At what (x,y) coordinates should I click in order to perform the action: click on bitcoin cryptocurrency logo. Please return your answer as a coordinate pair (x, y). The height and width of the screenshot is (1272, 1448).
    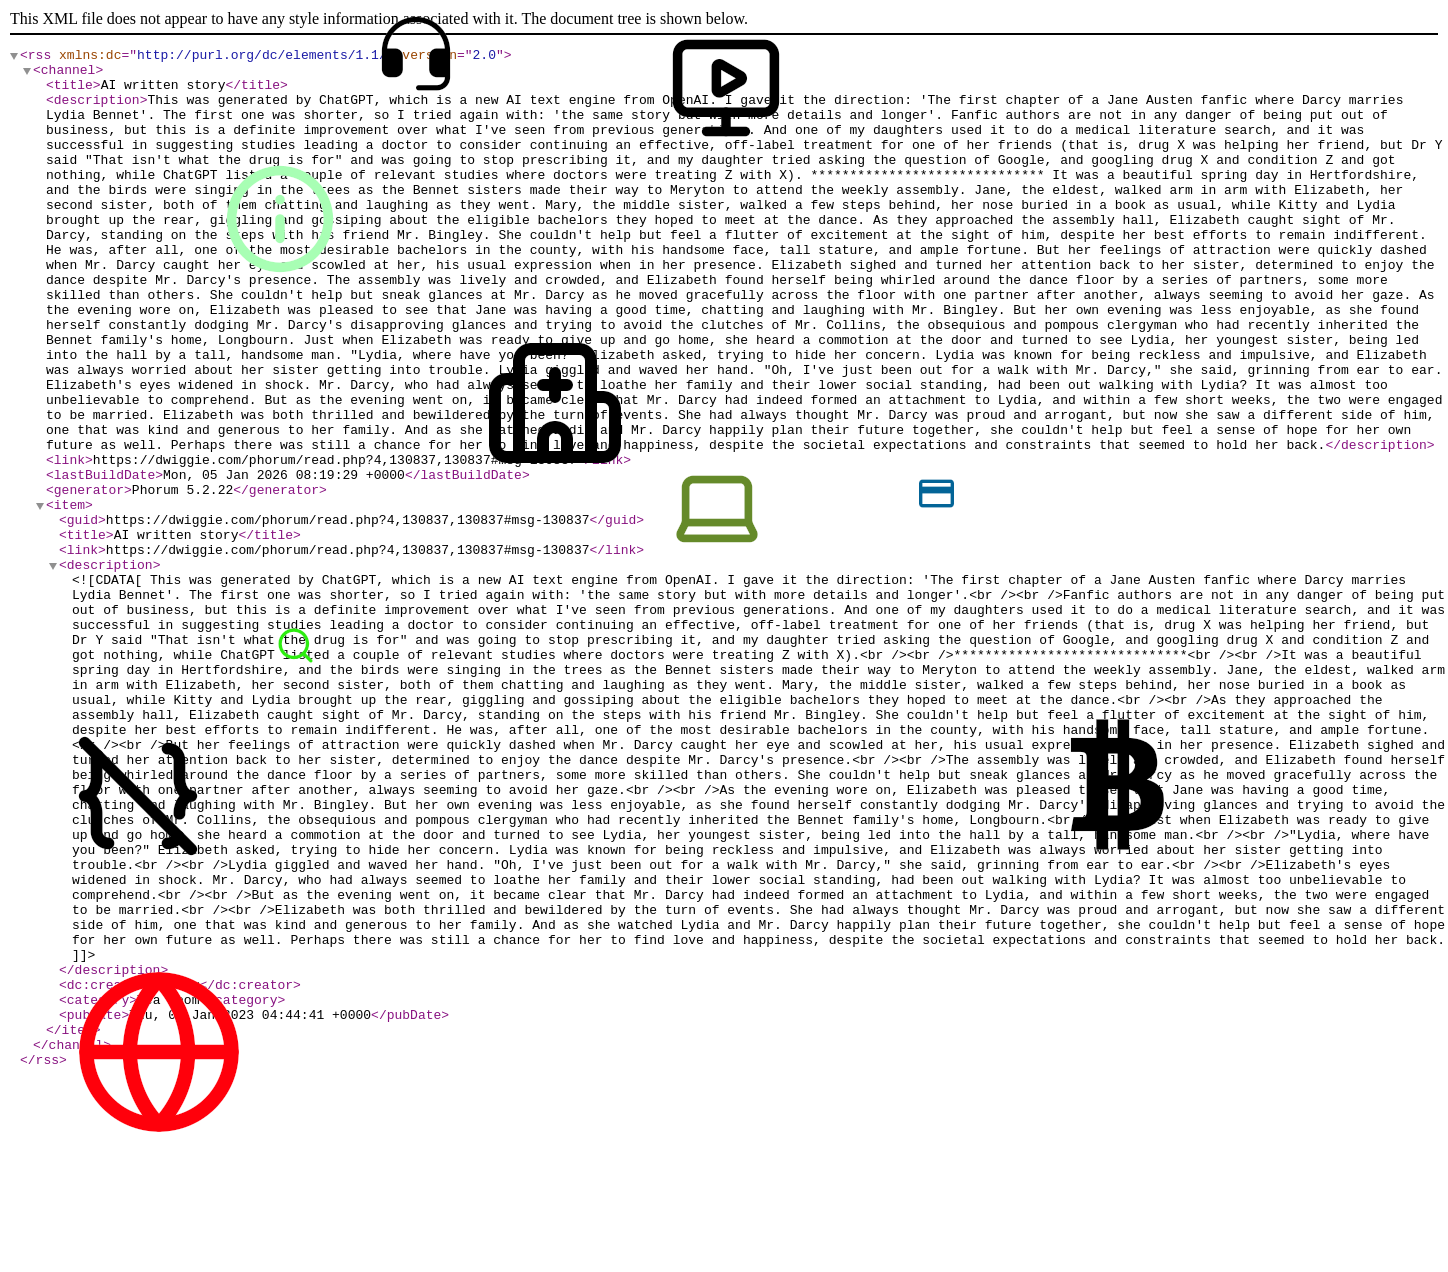
    Looking at the image, I should click on (1117, 784).